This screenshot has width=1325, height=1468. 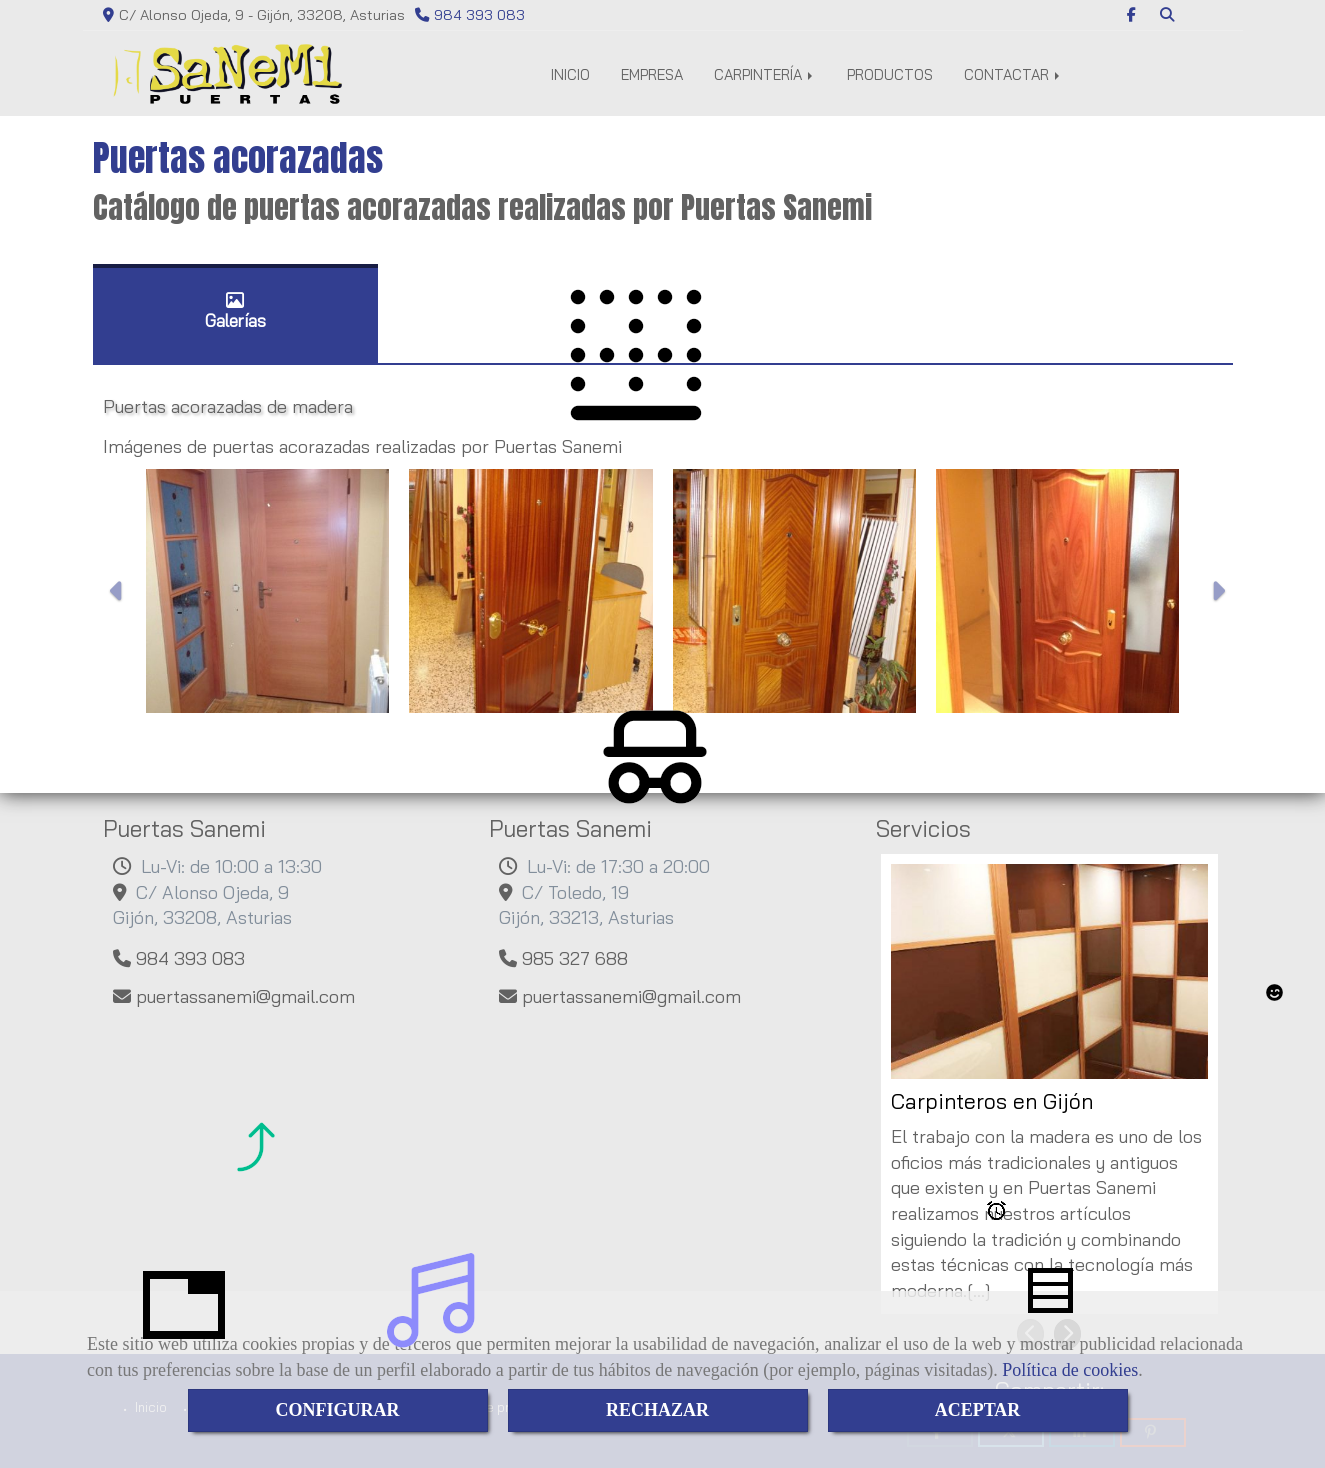 What do you see at coordinates (256, 1147) in the screenshot?
I see `redirect or forward content` at bounding box center [256, 1147].